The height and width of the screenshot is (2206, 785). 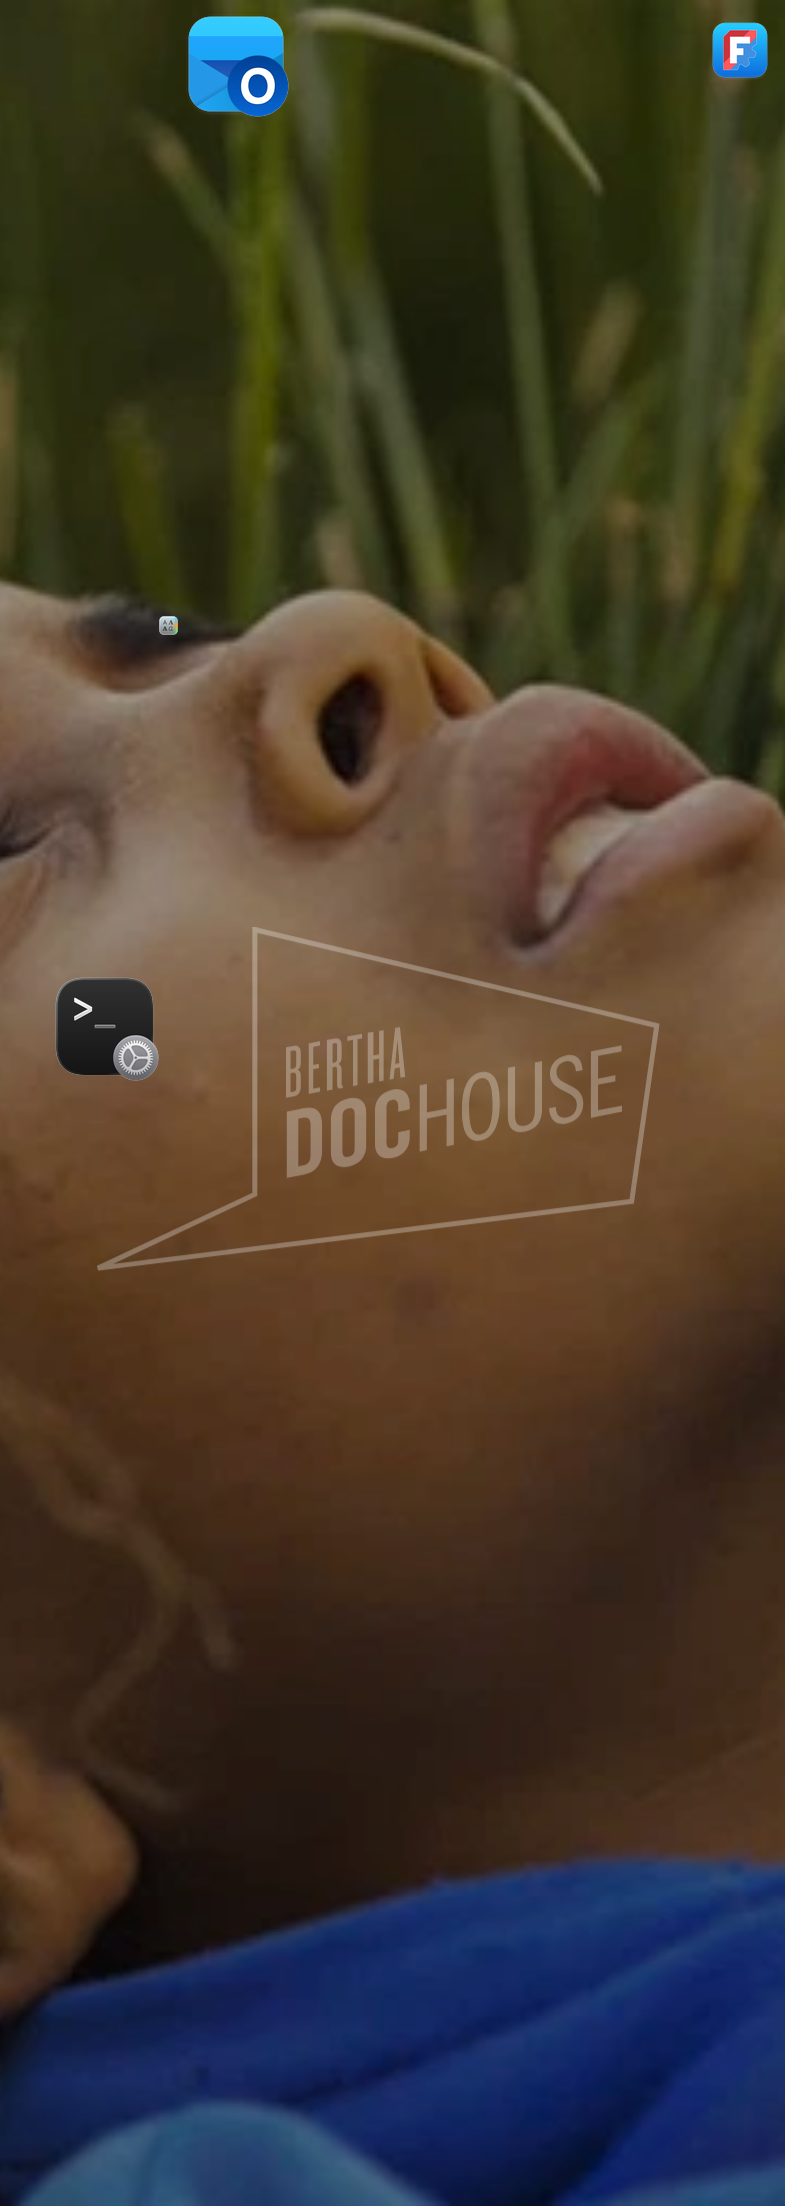 I want to click on open terminal preferences or settings, so click(x=104, y=1026).